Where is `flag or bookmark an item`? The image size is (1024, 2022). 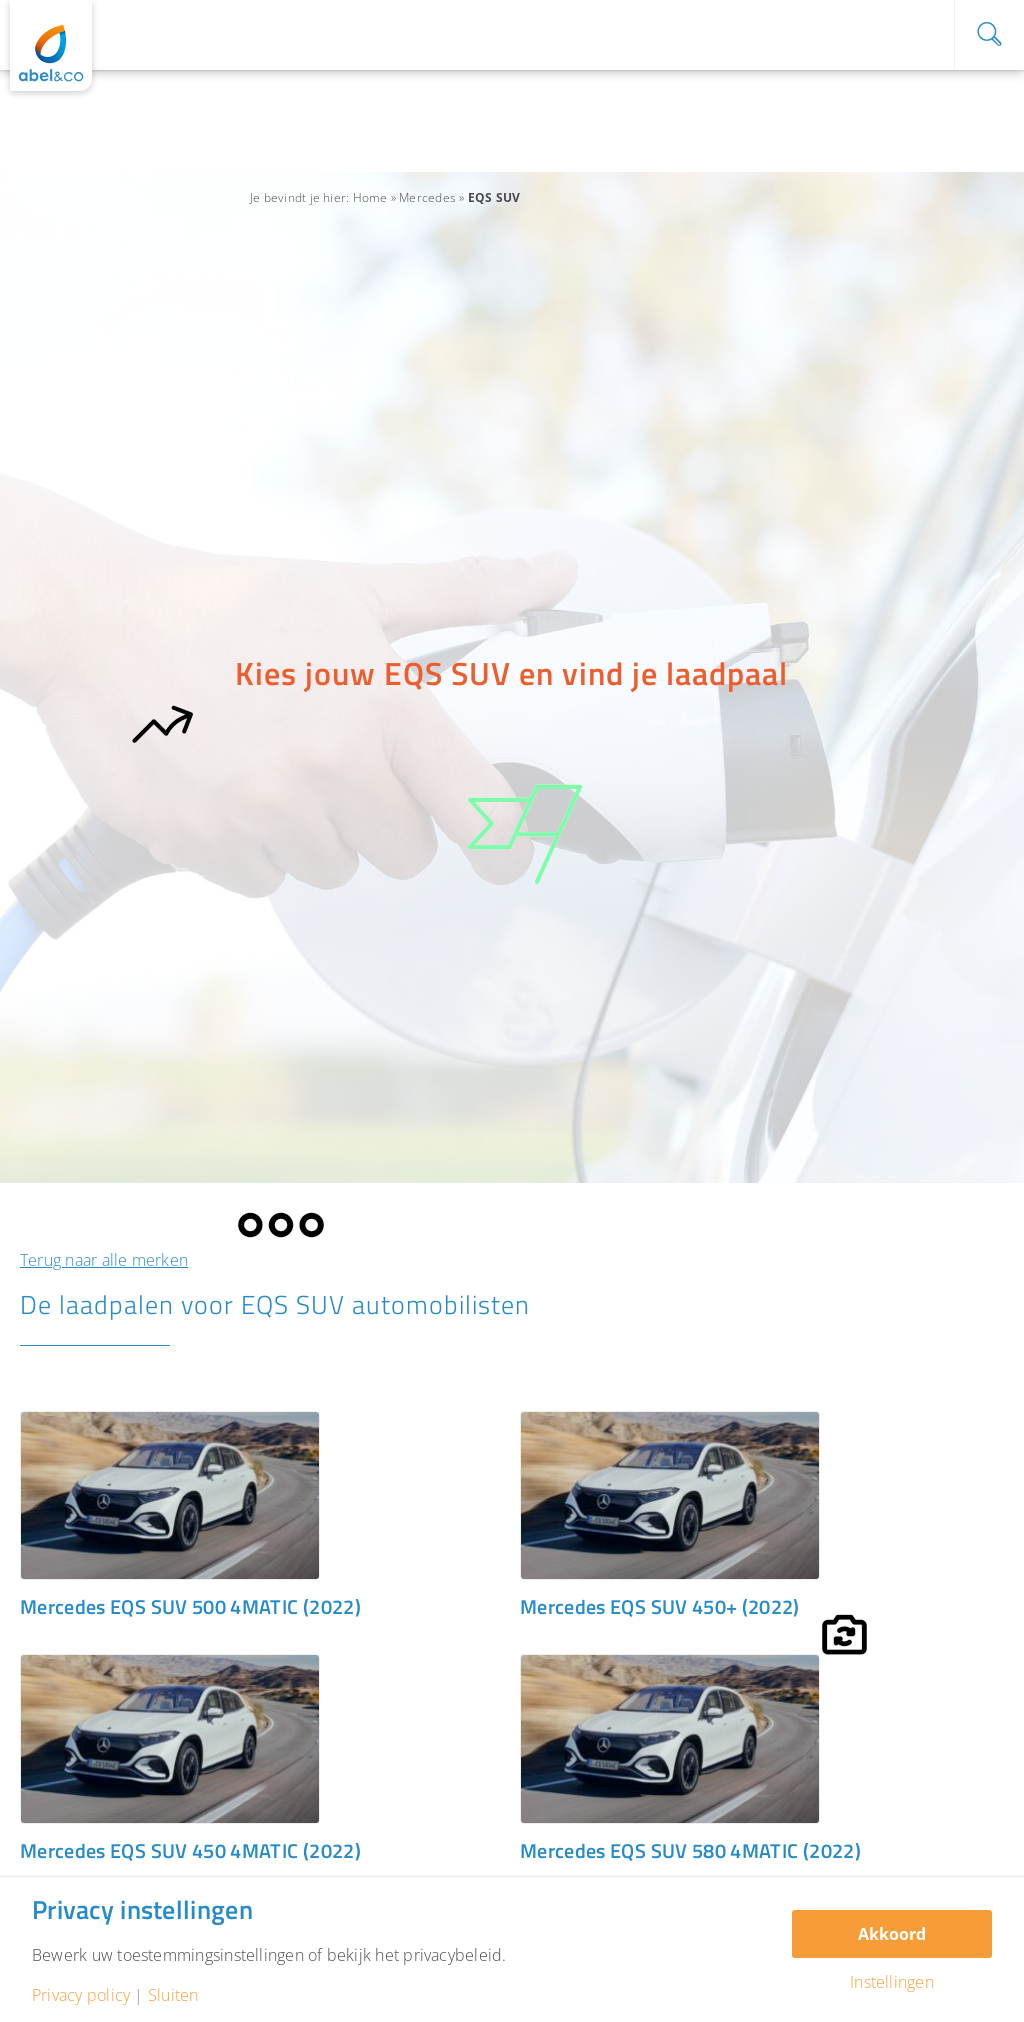 flag or bookmark an item is located at coordinates (524, 830).